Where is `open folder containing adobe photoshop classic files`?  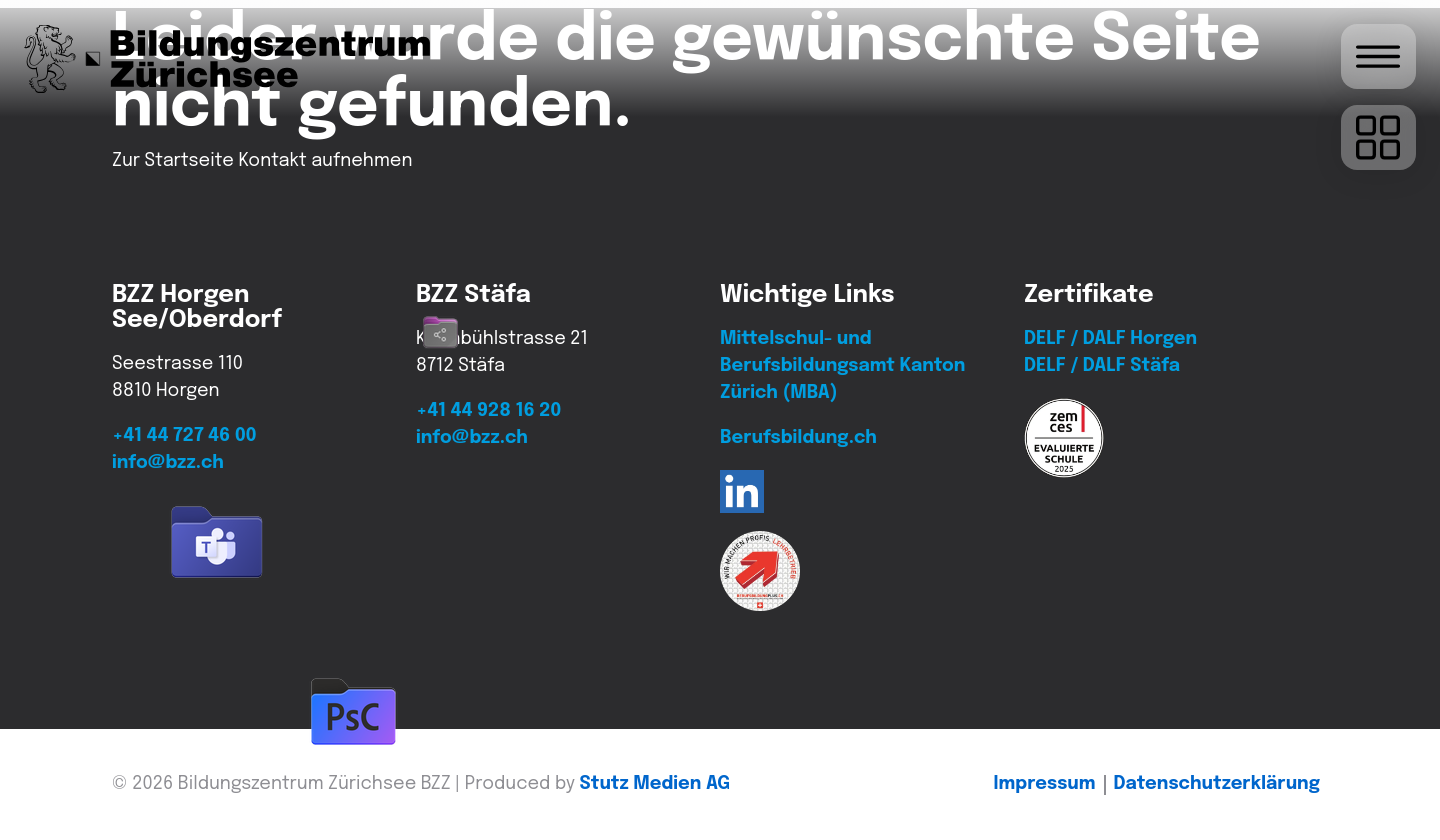 open folder containing adobe photoshop classic files is located at coordinates (353, 714).